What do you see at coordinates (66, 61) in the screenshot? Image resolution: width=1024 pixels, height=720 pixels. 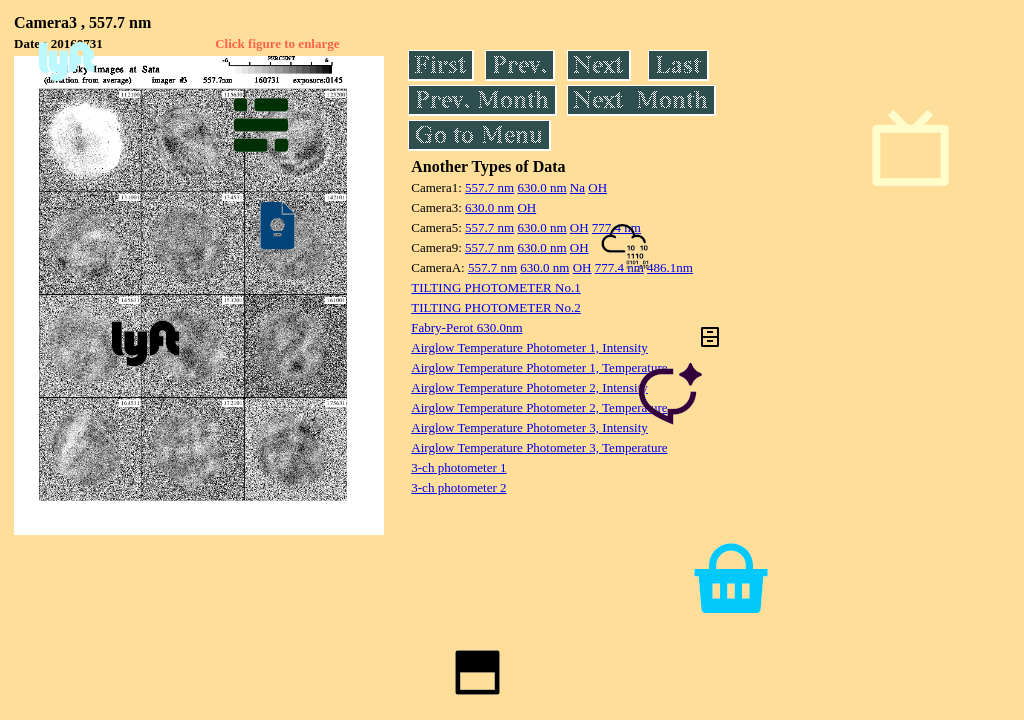 I see `open the Lyft app` at bounding box center [66, 61].